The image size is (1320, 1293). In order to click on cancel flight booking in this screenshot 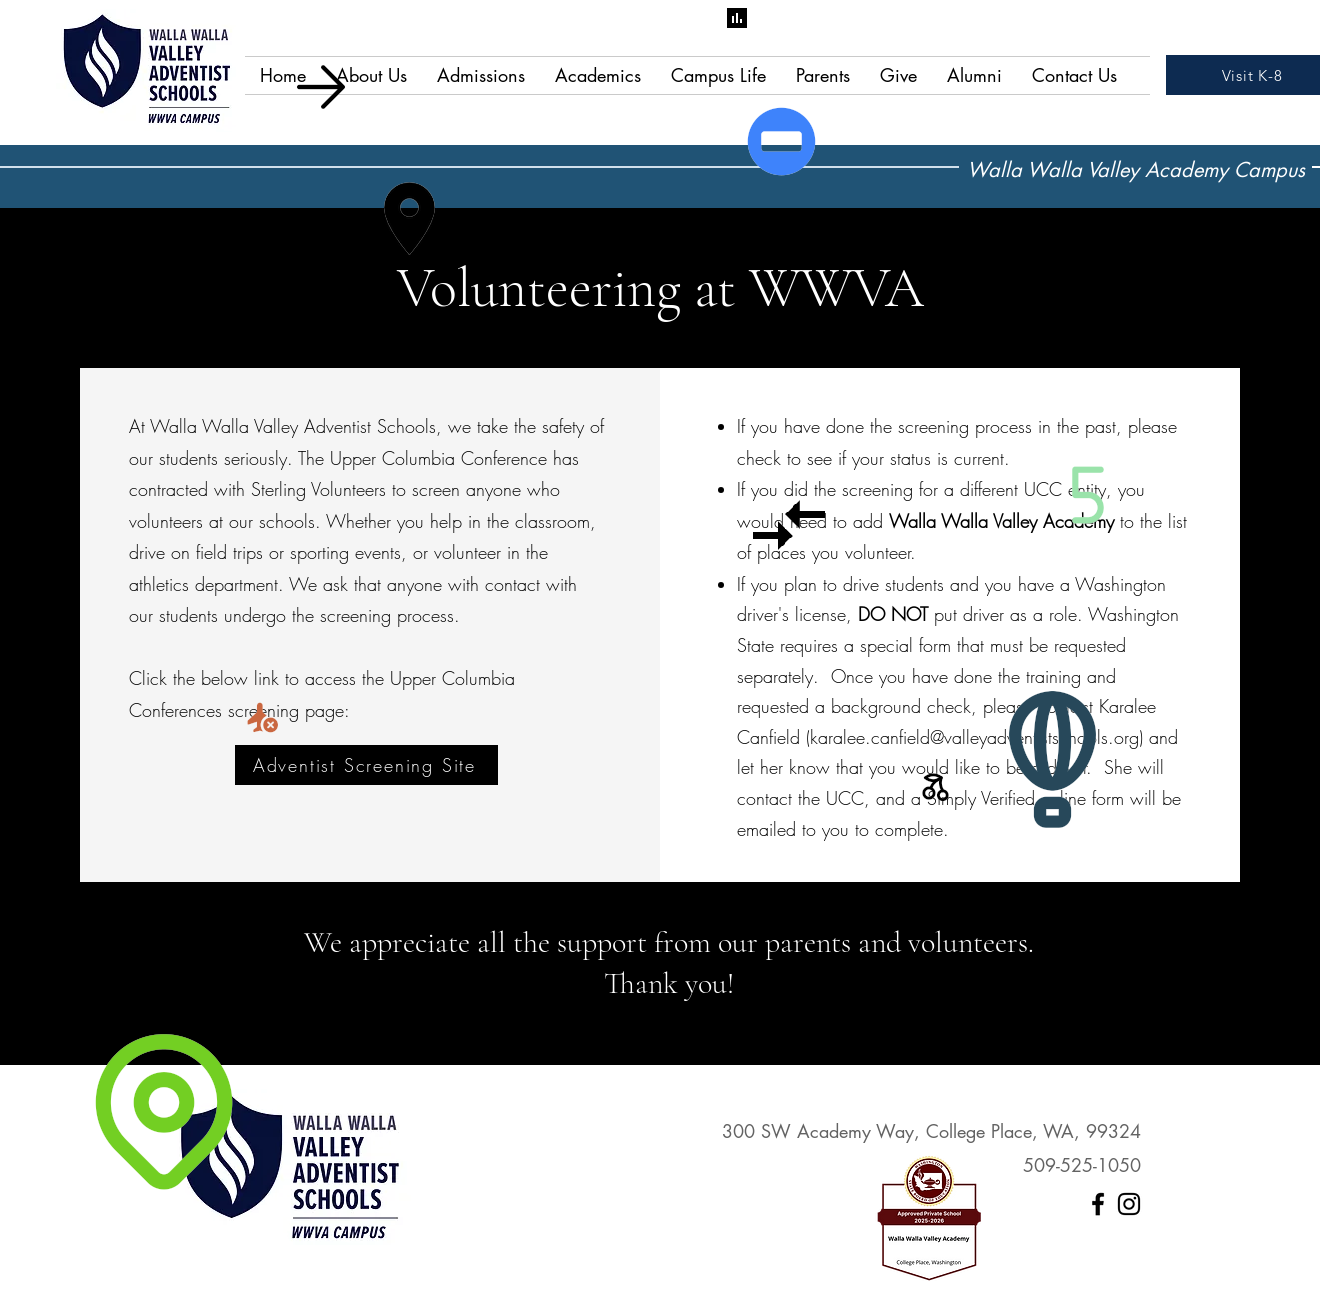, I will do `click(261, 717)`.